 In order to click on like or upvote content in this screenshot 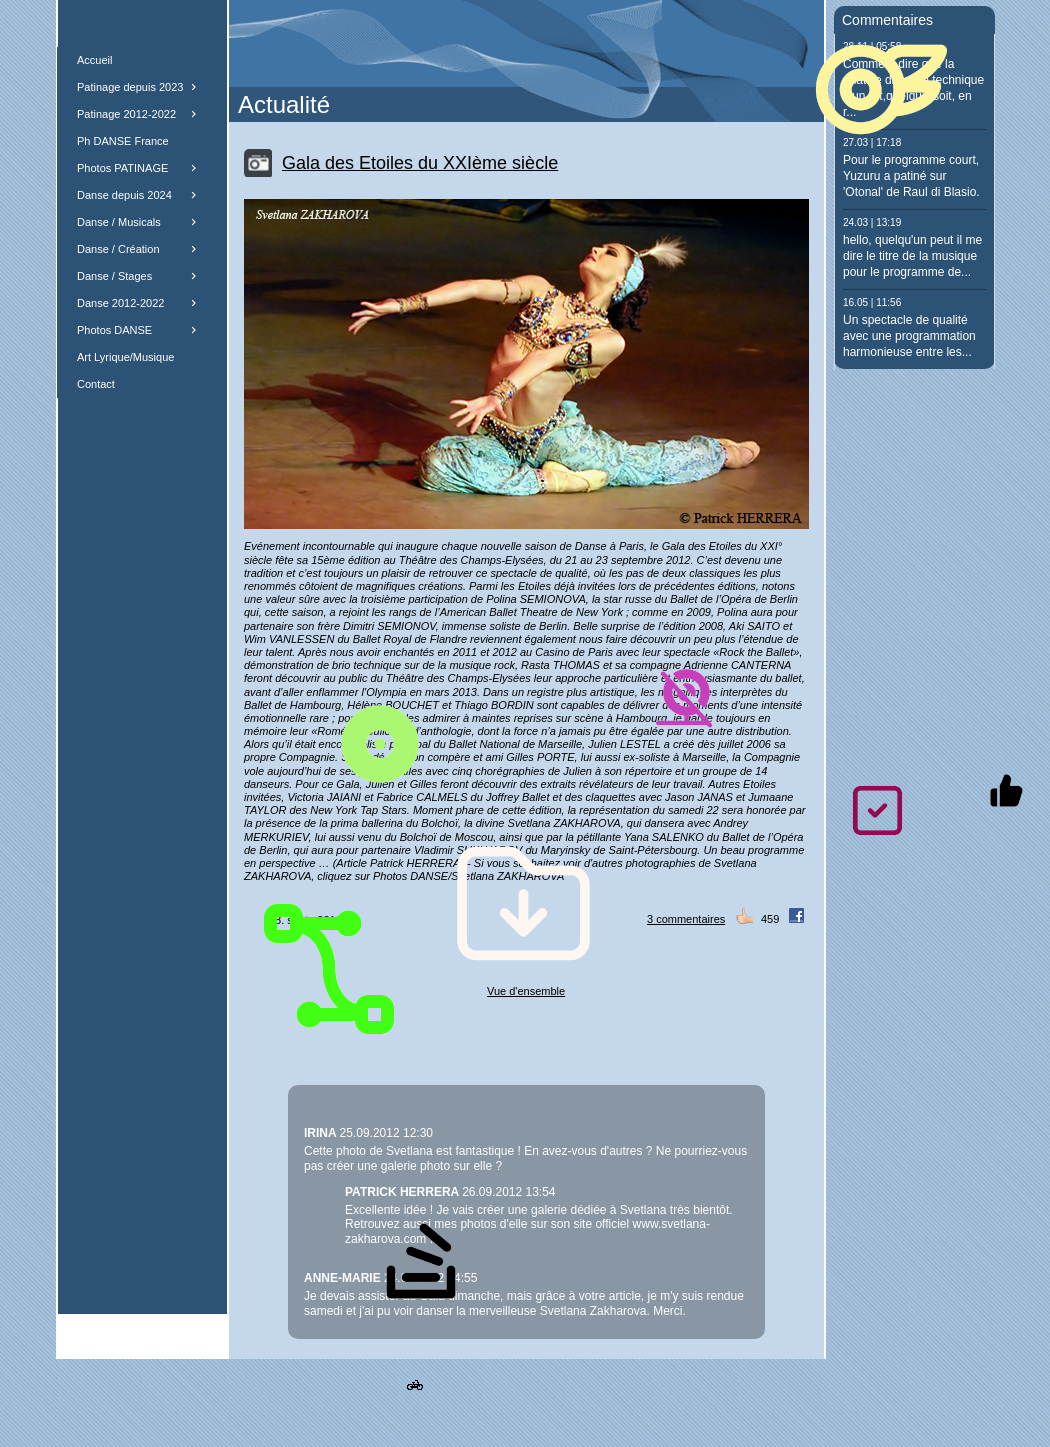, I will do `click(1006, 790)`.